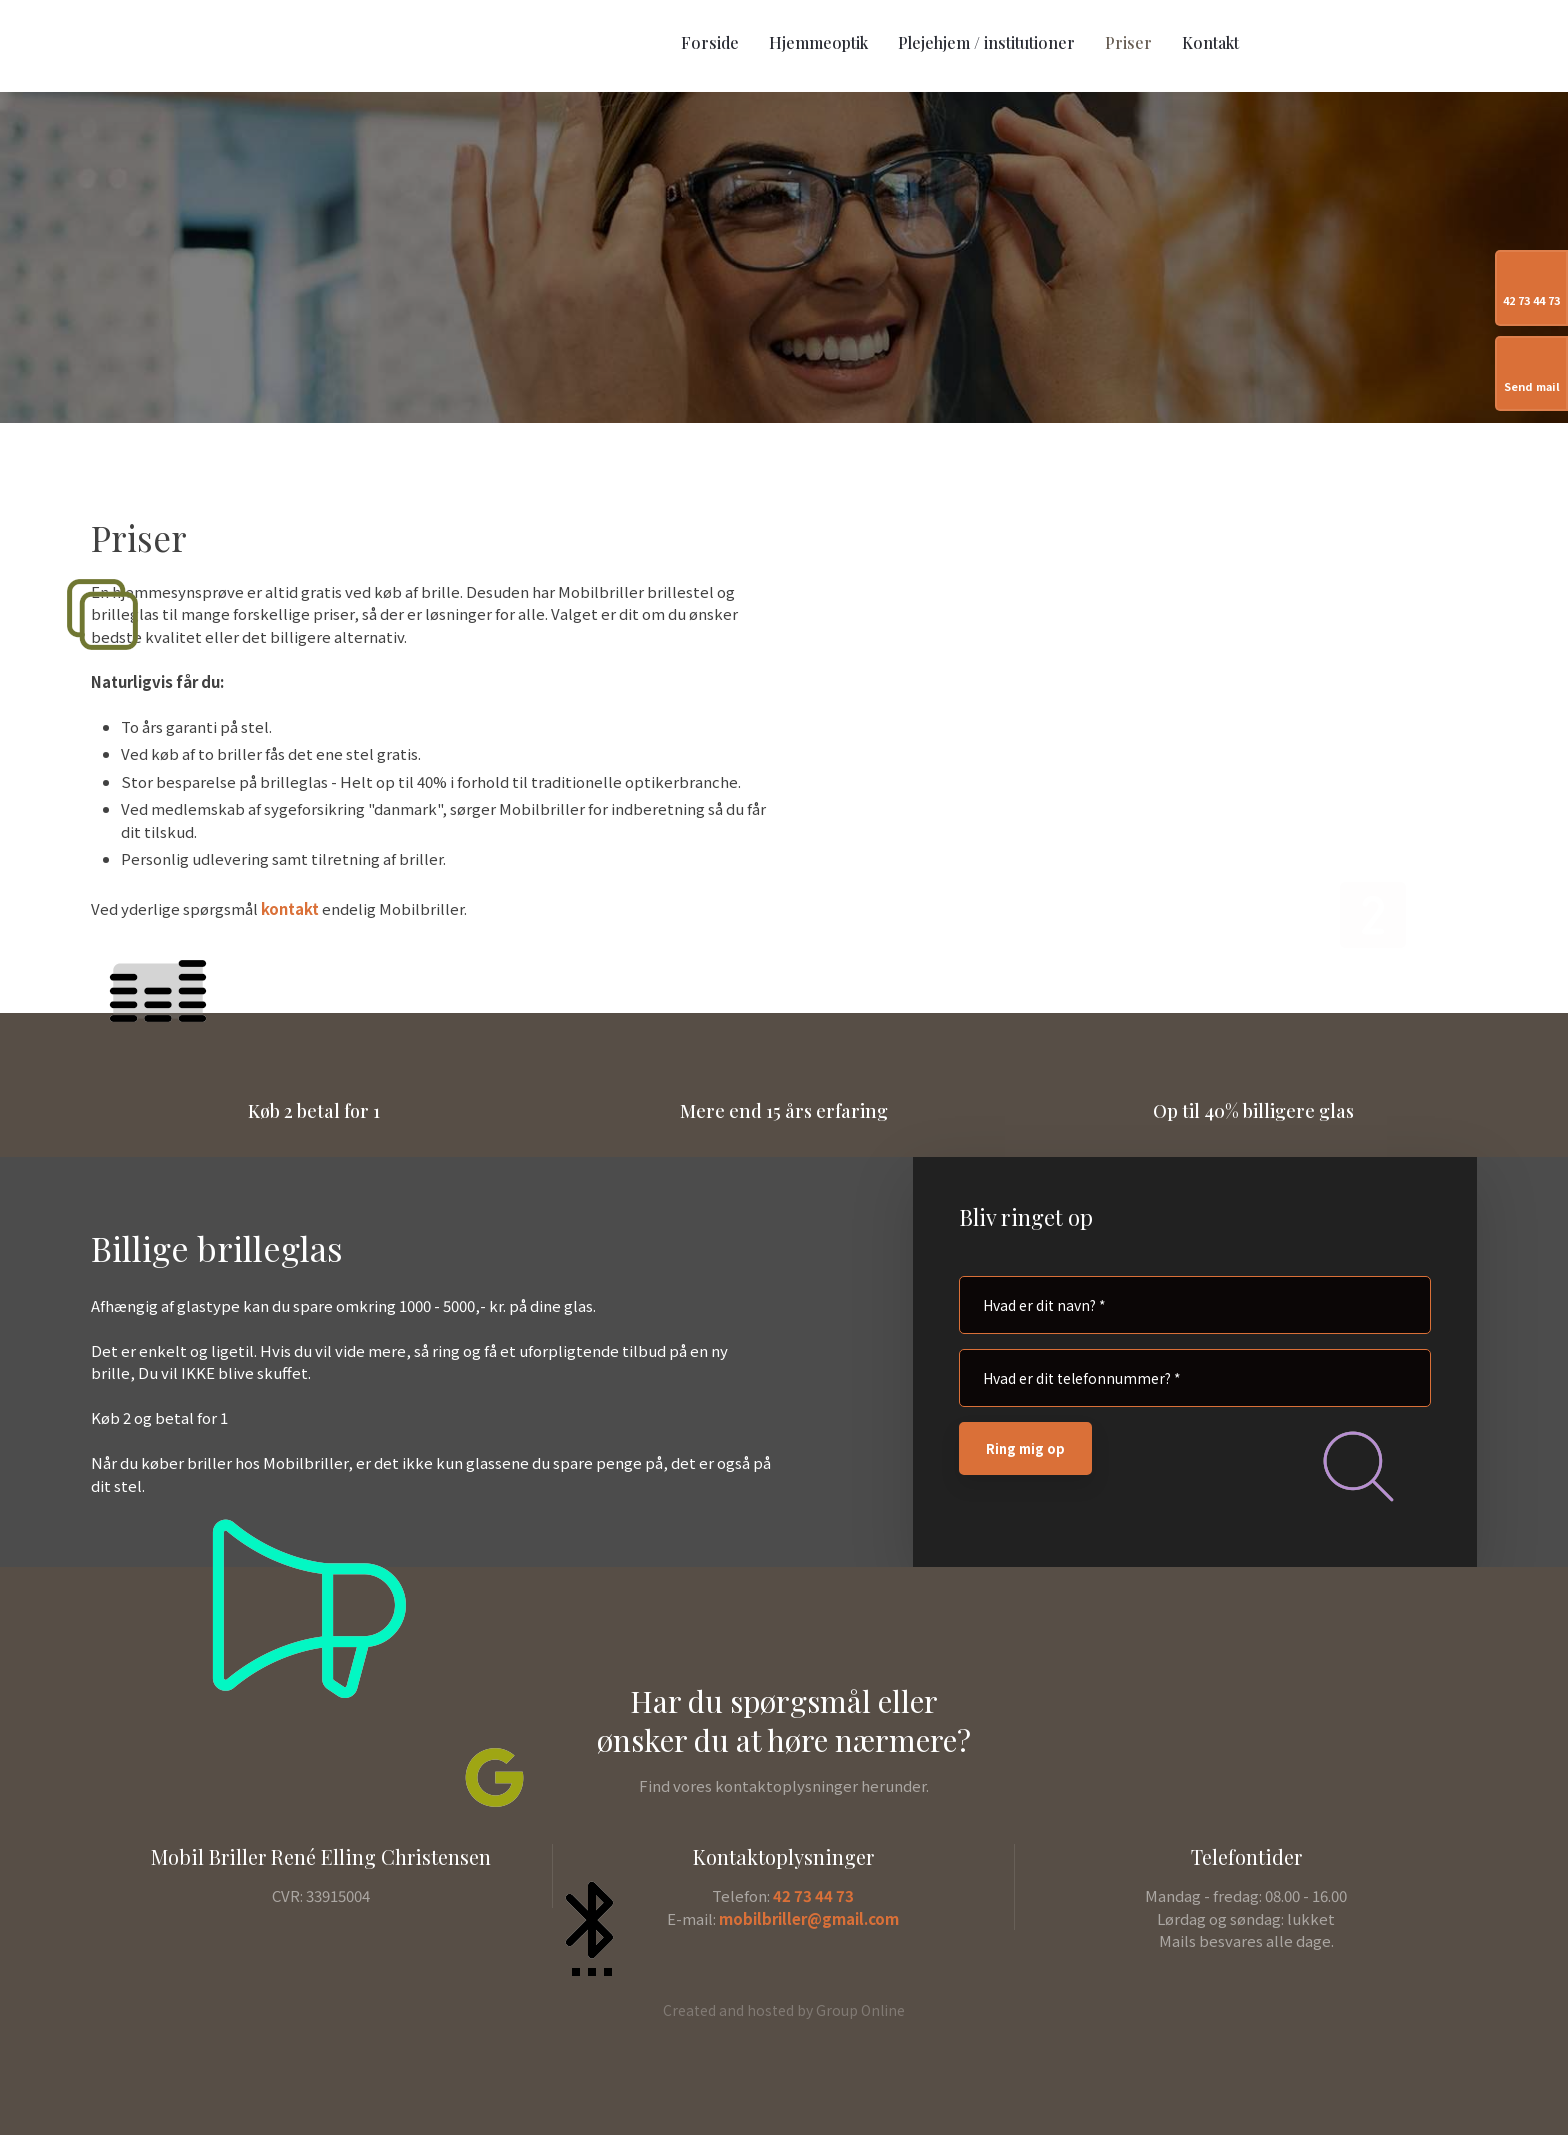 The image size is (1568, 2135). Describe the element at coordinates (1373, 915) in the screenshot. I see `indicates step two in a multi-step process` at that location.